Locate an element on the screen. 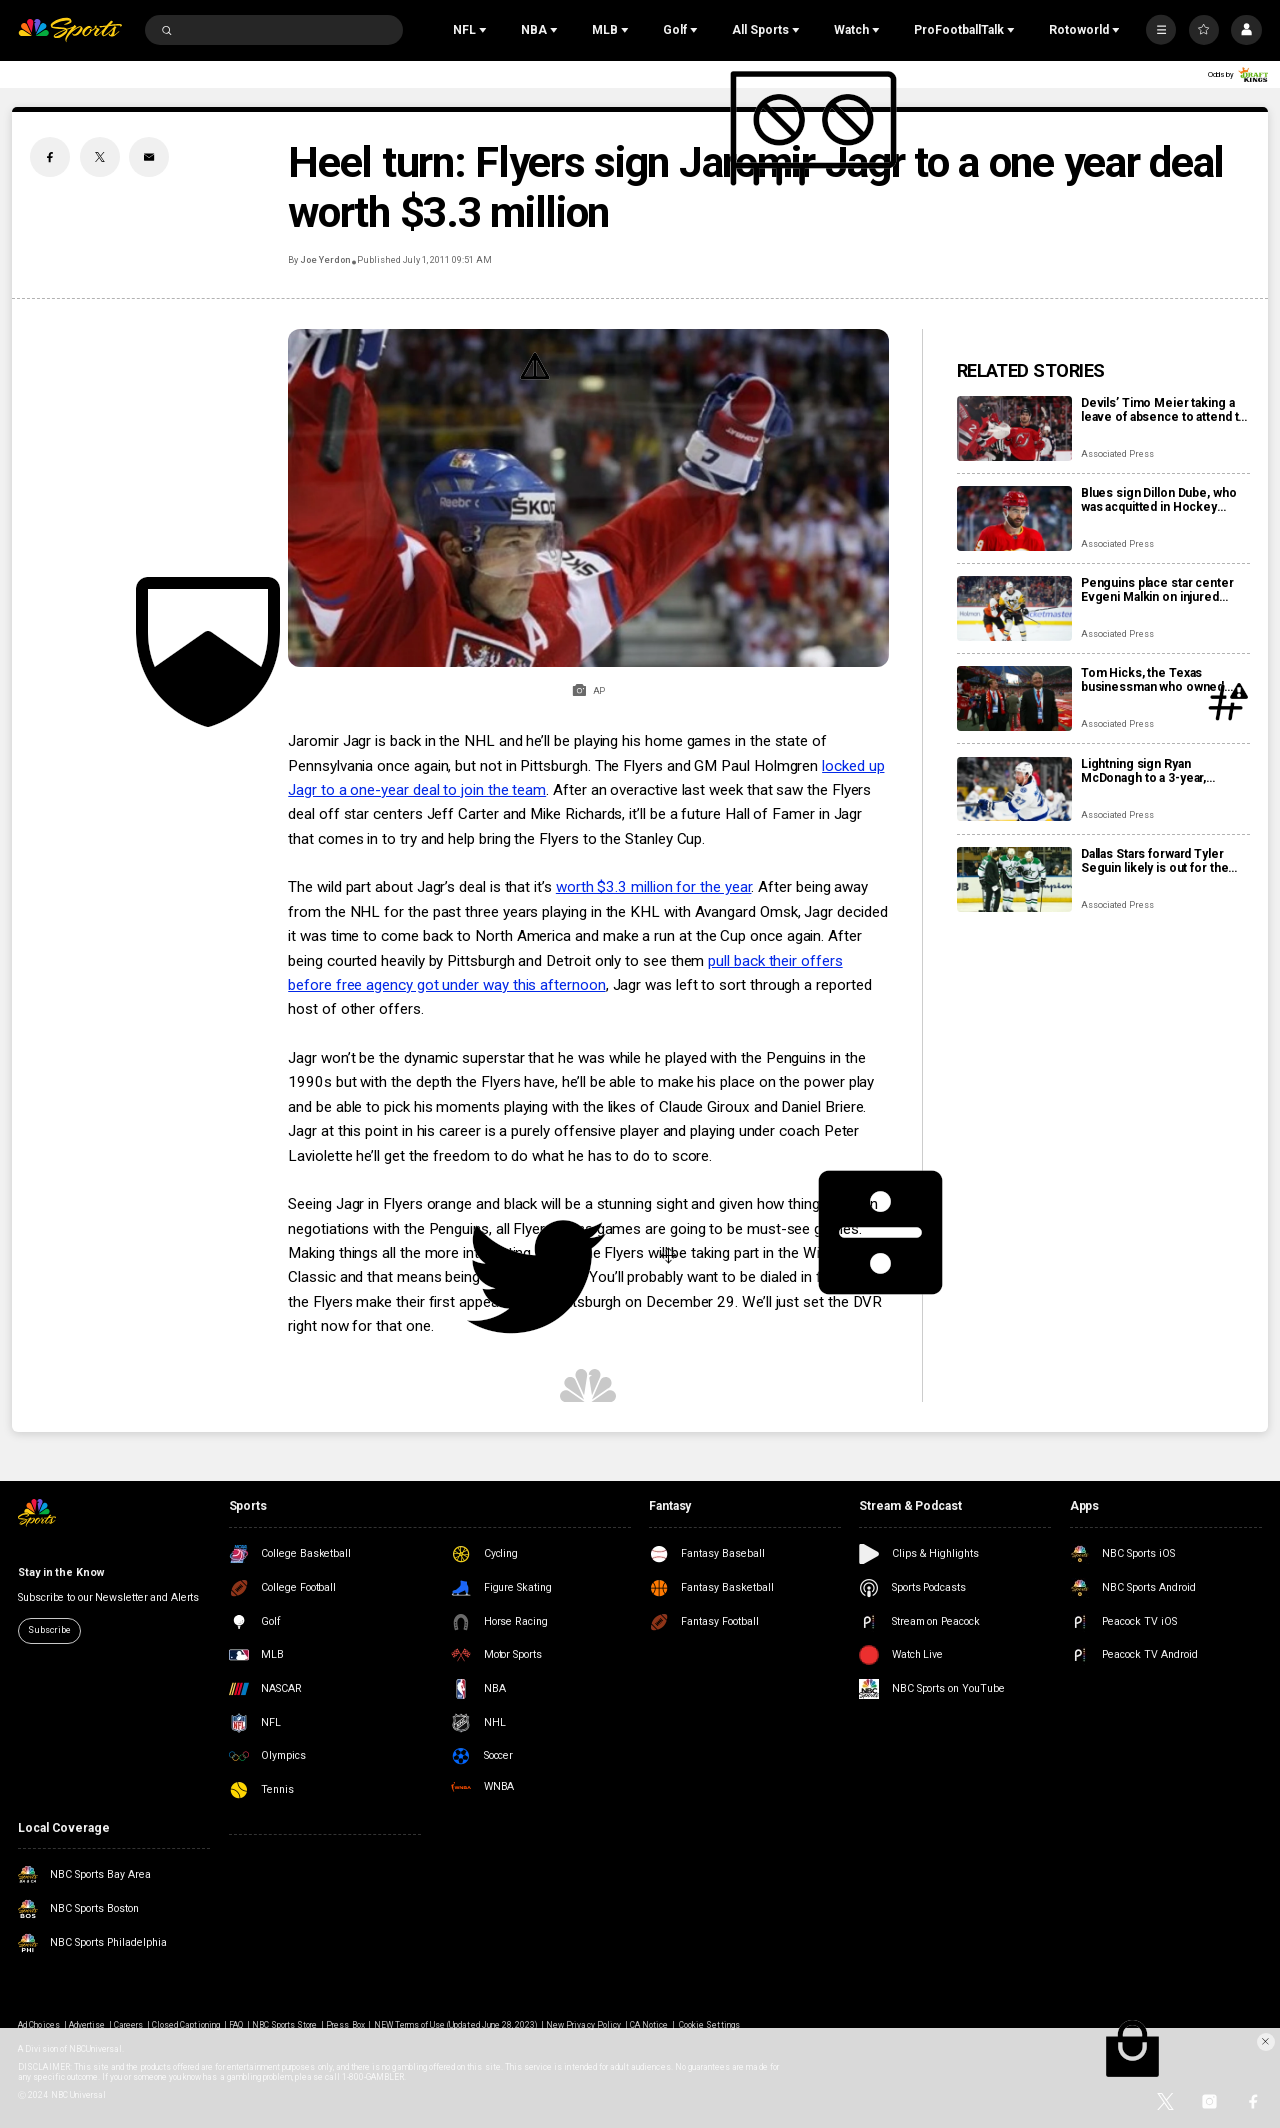  indicates an age-restricted or nsfw text channel is located at coordinates (1226, 702).